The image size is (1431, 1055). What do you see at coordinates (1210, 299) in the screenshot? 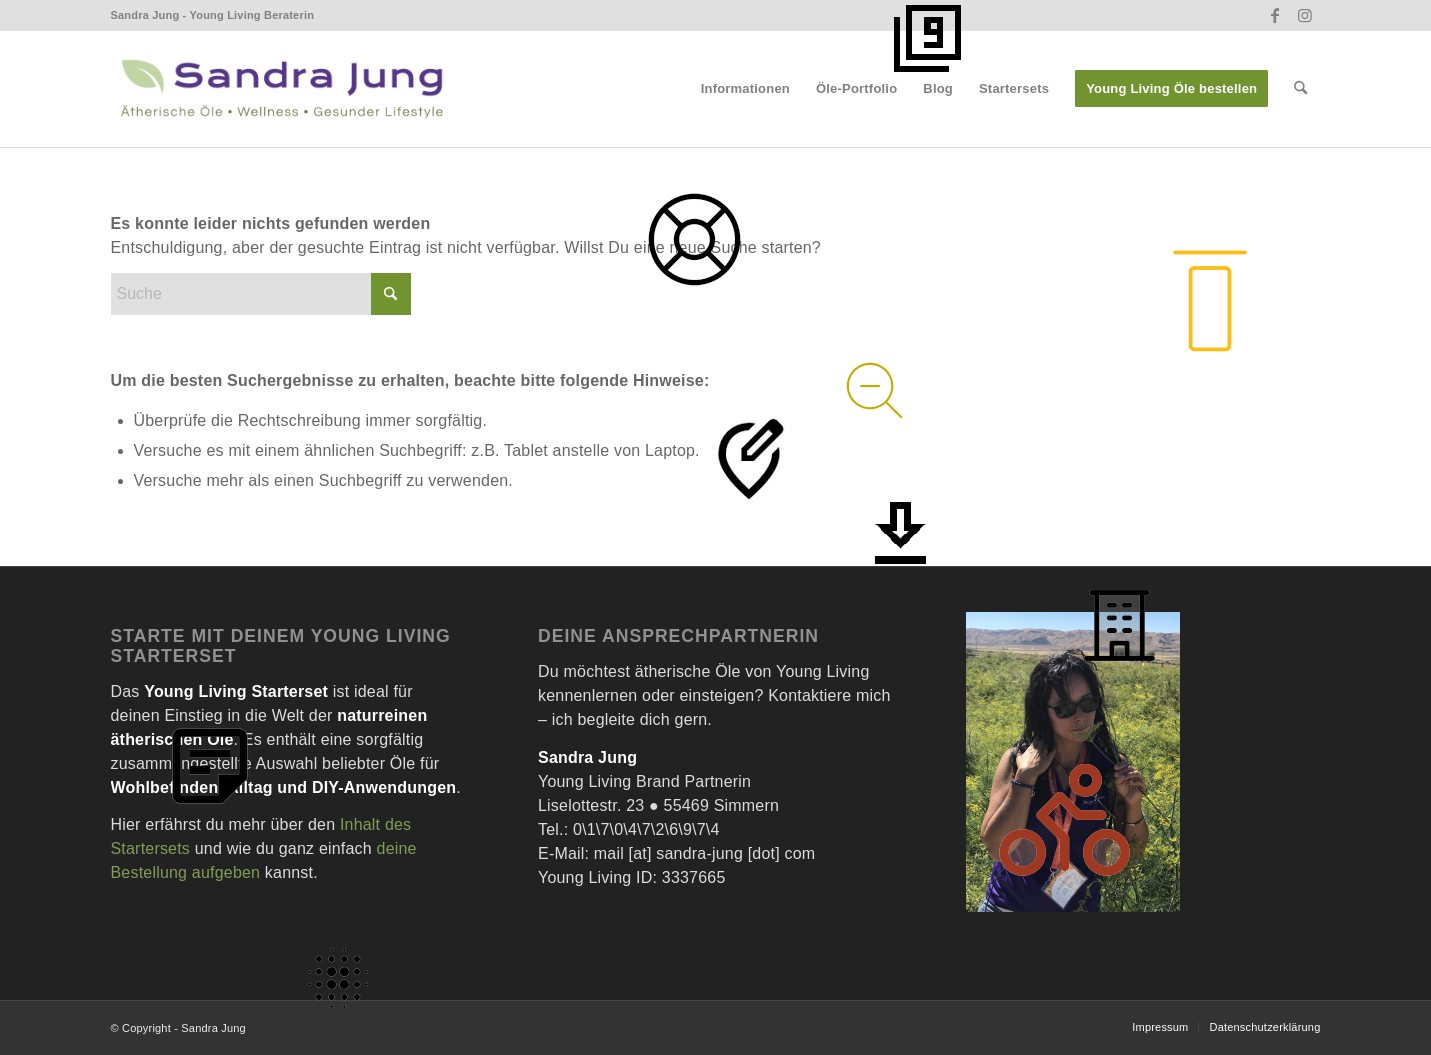
I see `align object to top edge` at bounding box center [1210, 299].